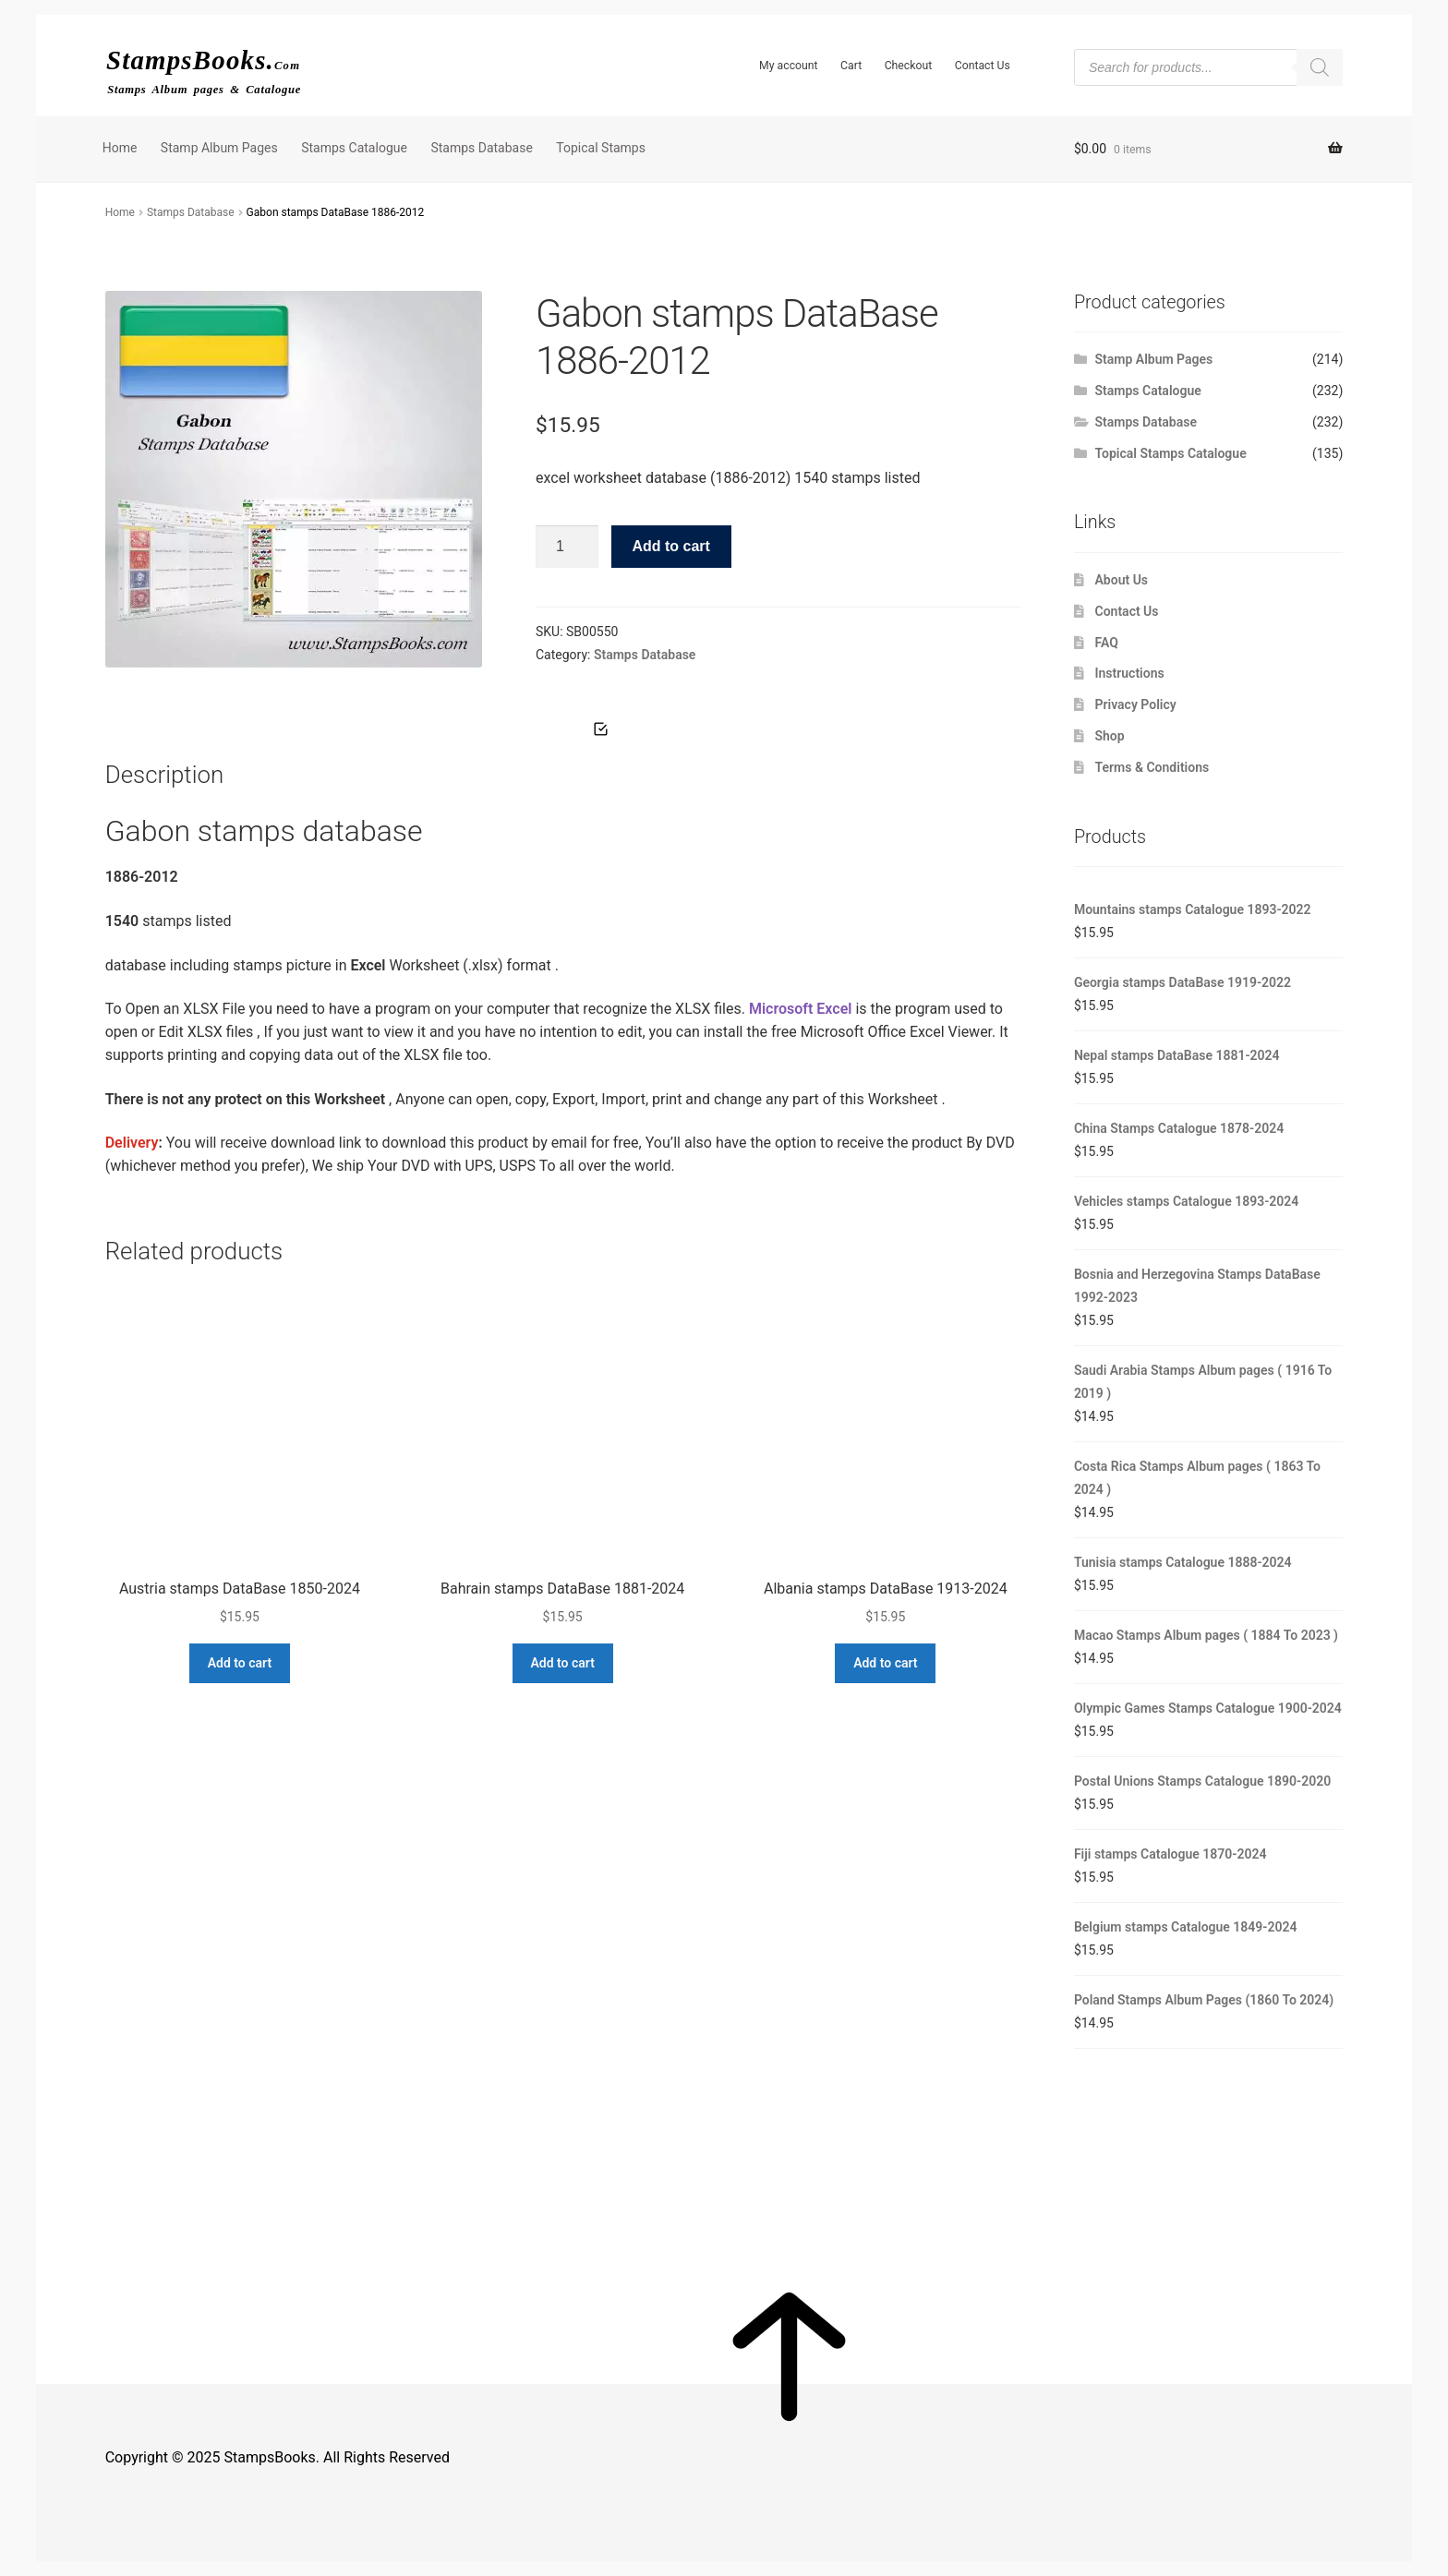  What do you see at coordinates (600, 728) in the screenshot?
I see `mark item as complete` at bounding box center [600, 728].